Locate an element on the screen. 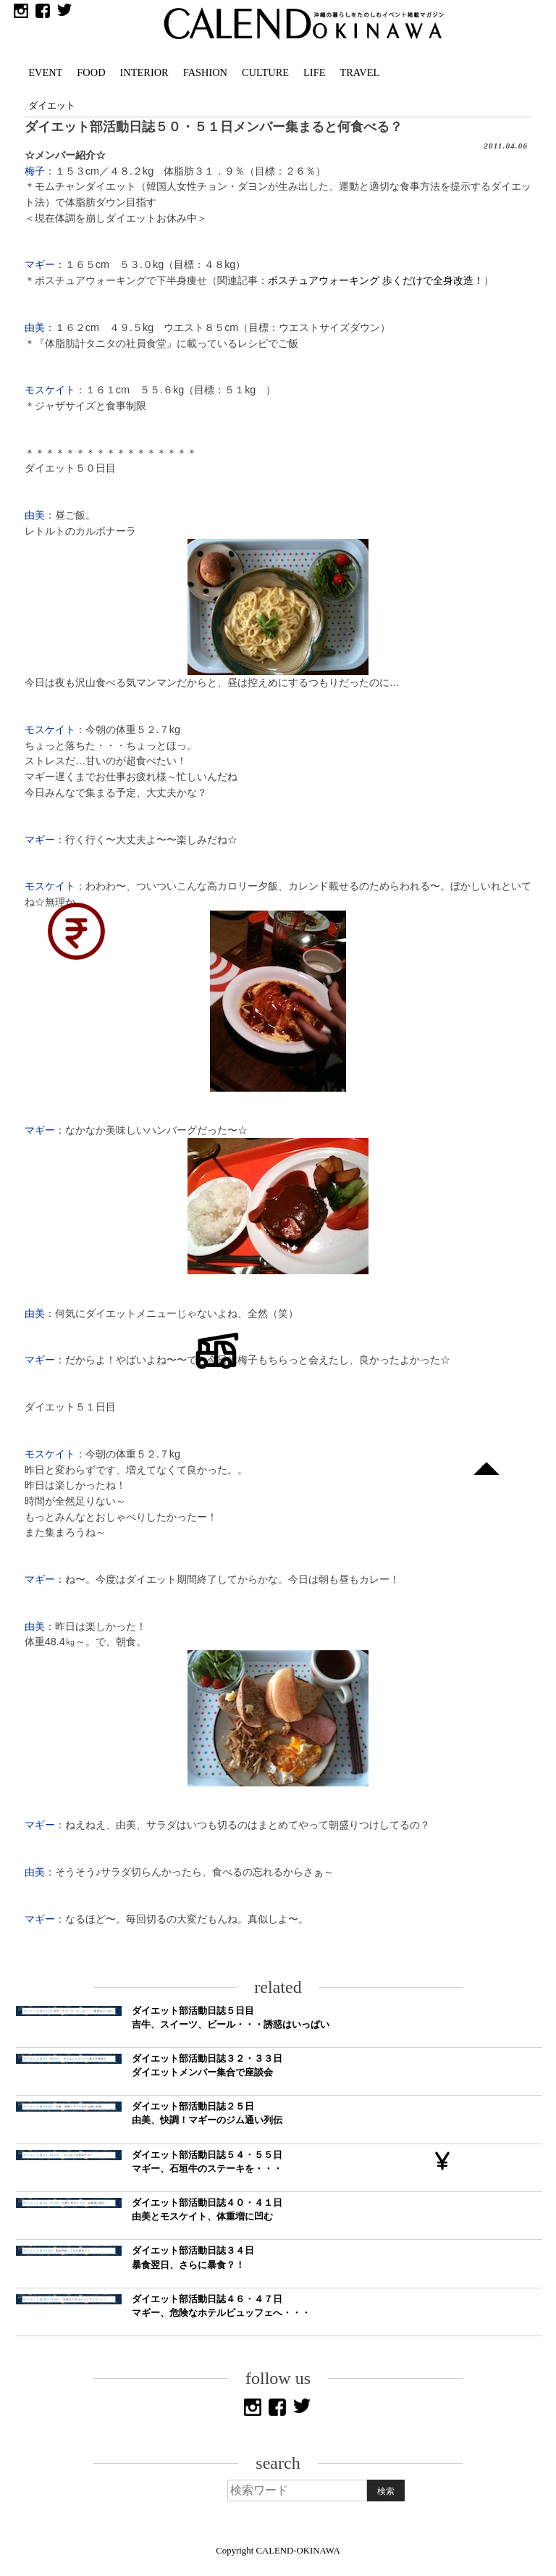 The height and width of the screenshot is (2576, 556). select Japanese yen as currency is located at coordinates (442, 2161).